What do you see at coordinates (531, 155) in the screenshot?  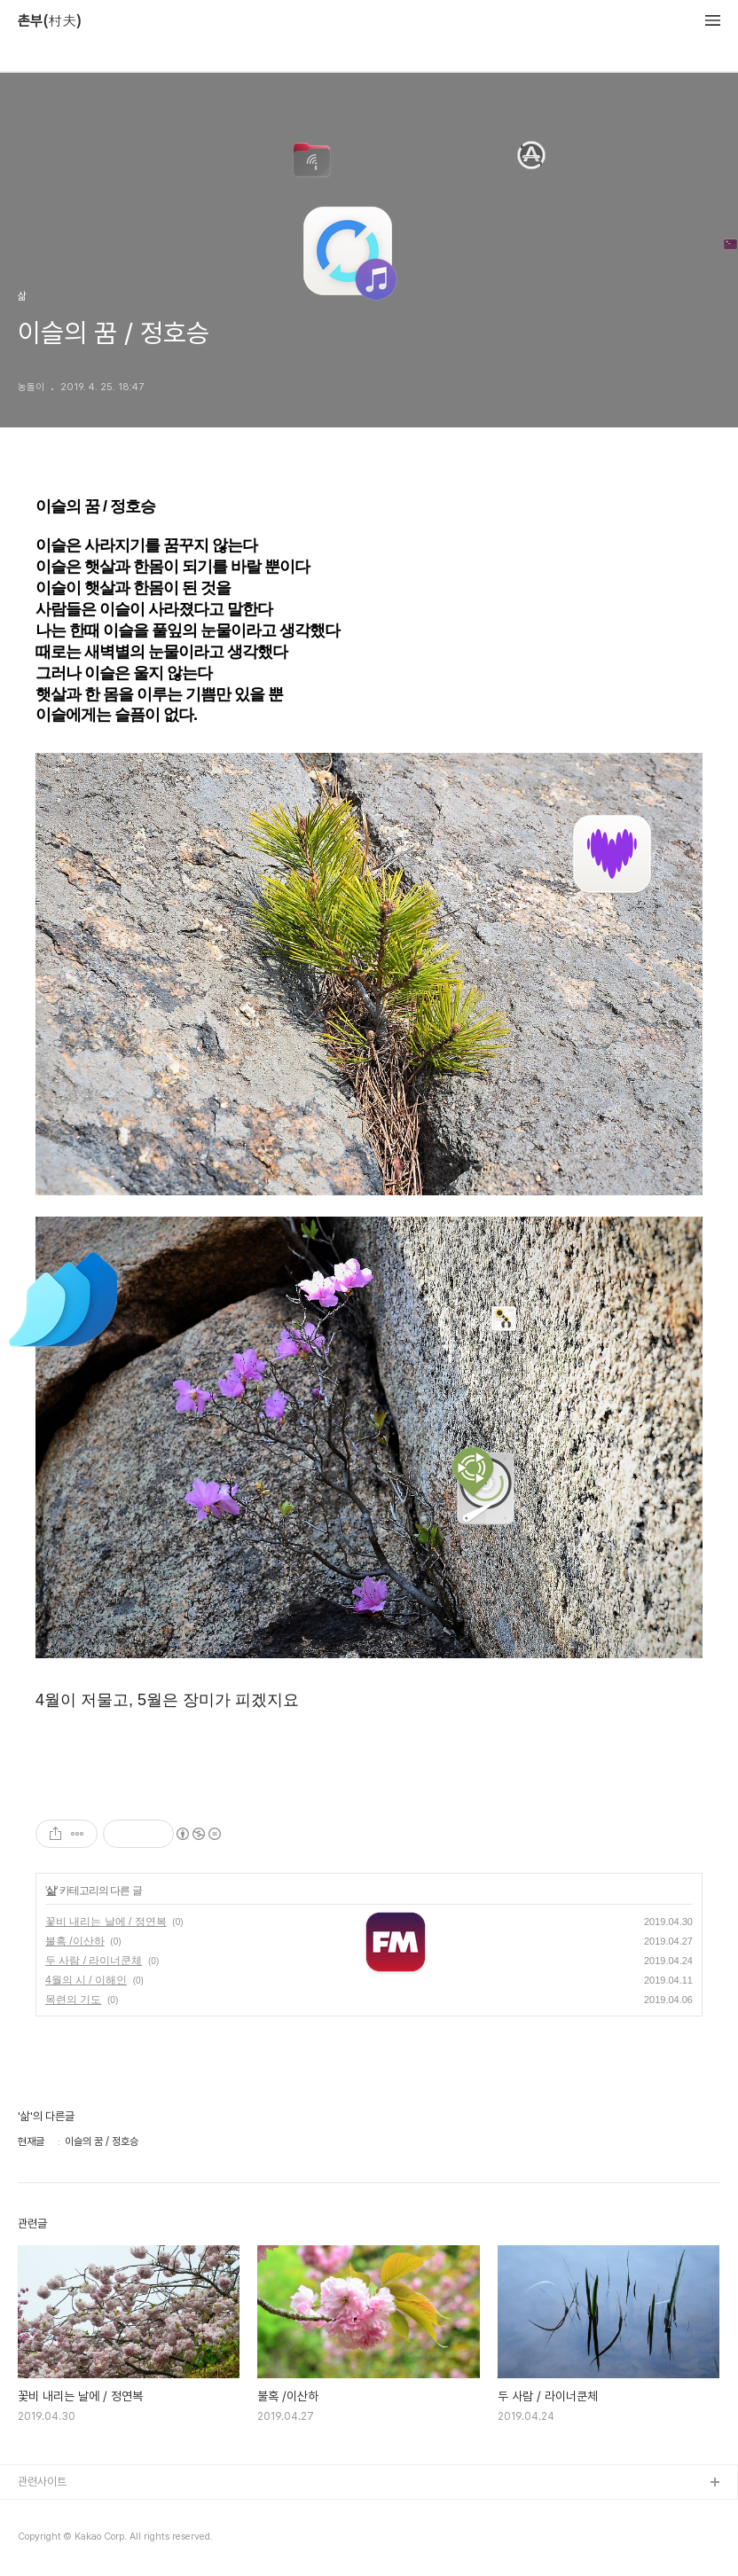 I see `open the software update manager` at bounding box center [531, 155].